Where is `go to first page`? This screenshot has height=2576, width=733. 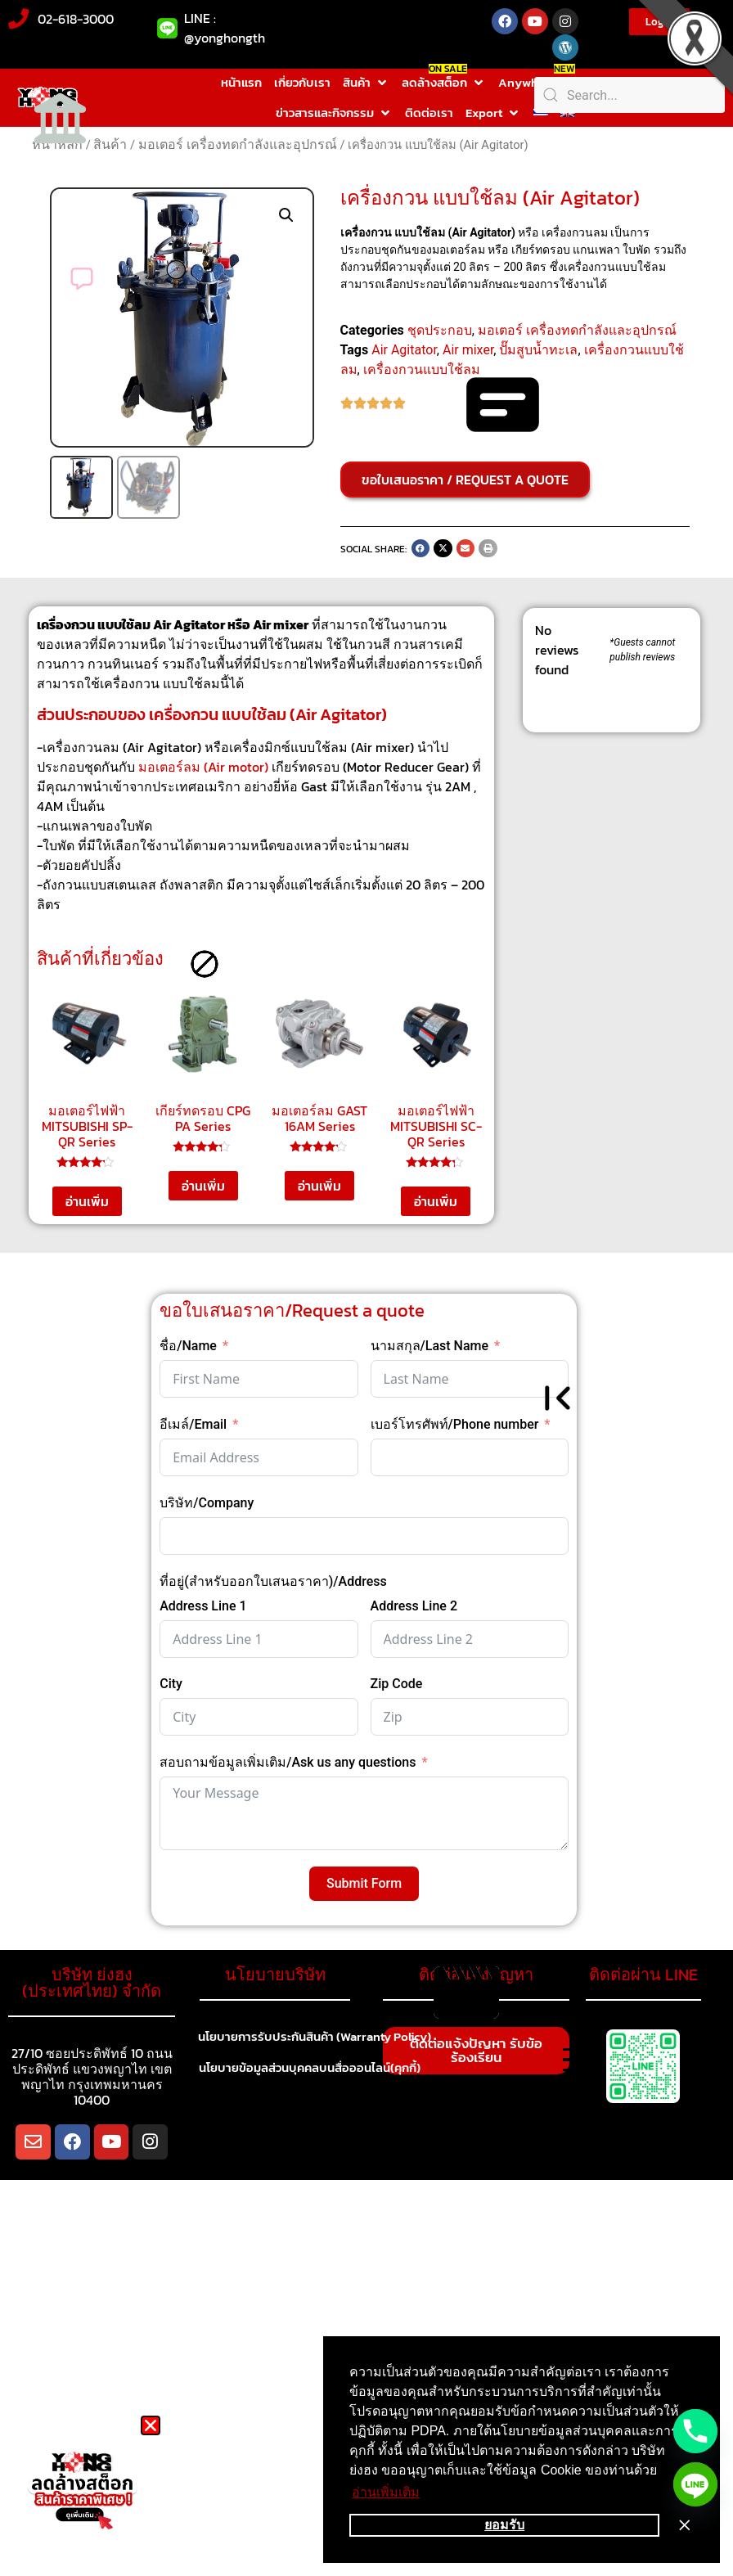 go to first page is located at coordinates (557, 1398).